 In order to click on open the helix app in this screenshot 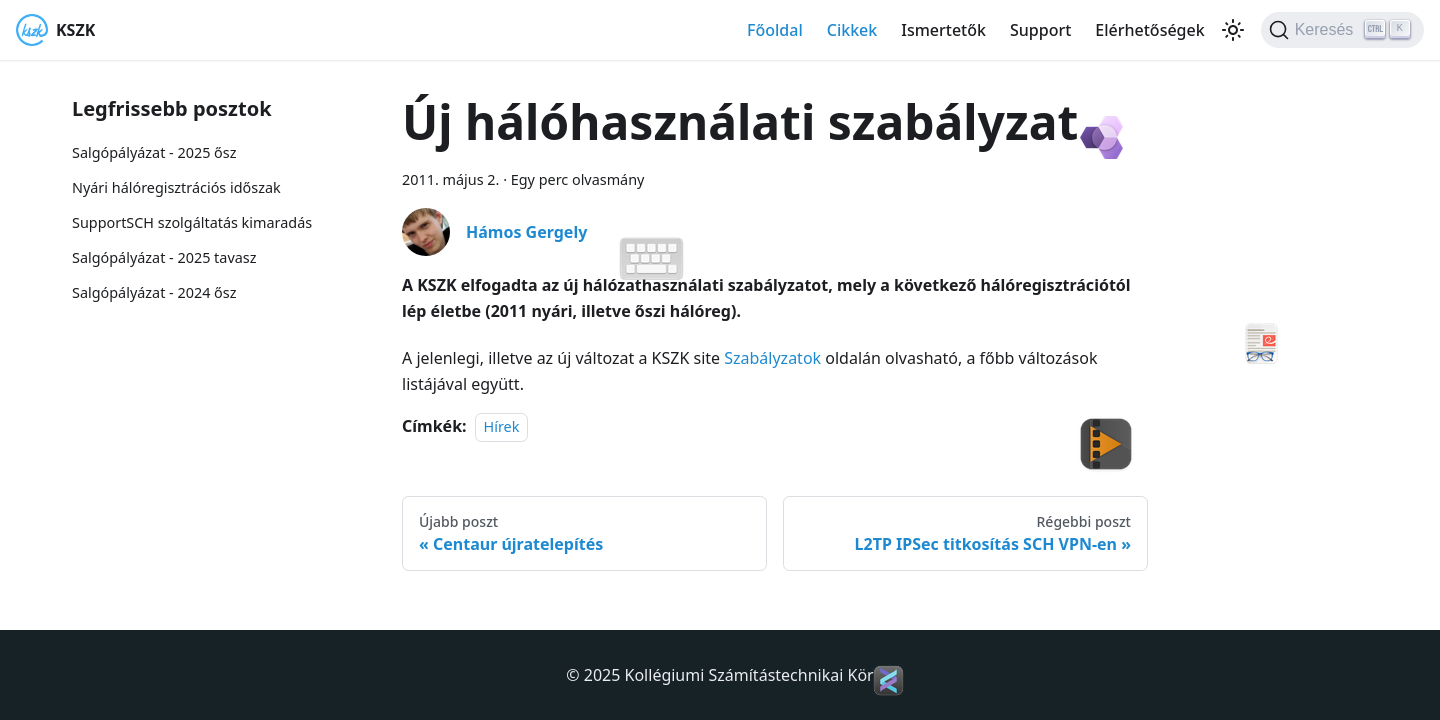, I will do `click(888, 680)`.